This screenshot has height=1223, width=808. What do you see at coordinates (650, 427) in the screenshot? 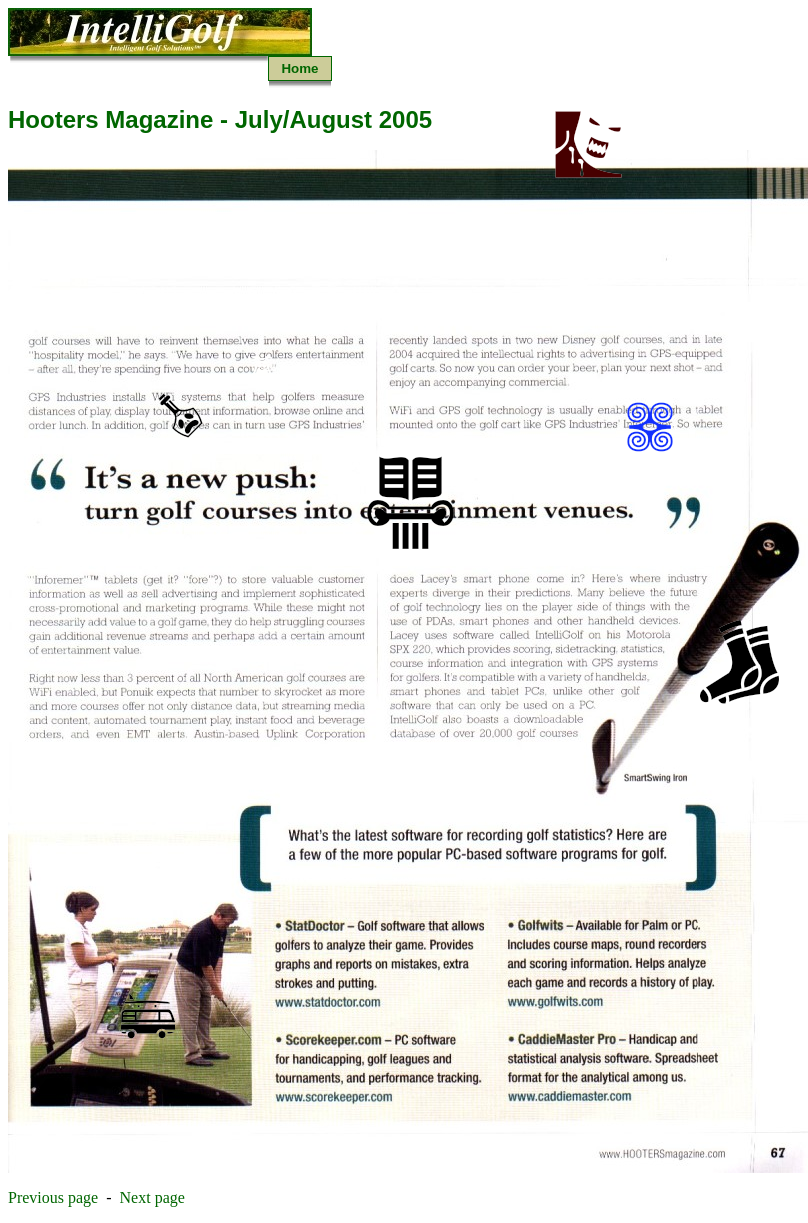
I see `dwennimmen adinkra symbol representing humility and strength` at bounding box center [650, 427].